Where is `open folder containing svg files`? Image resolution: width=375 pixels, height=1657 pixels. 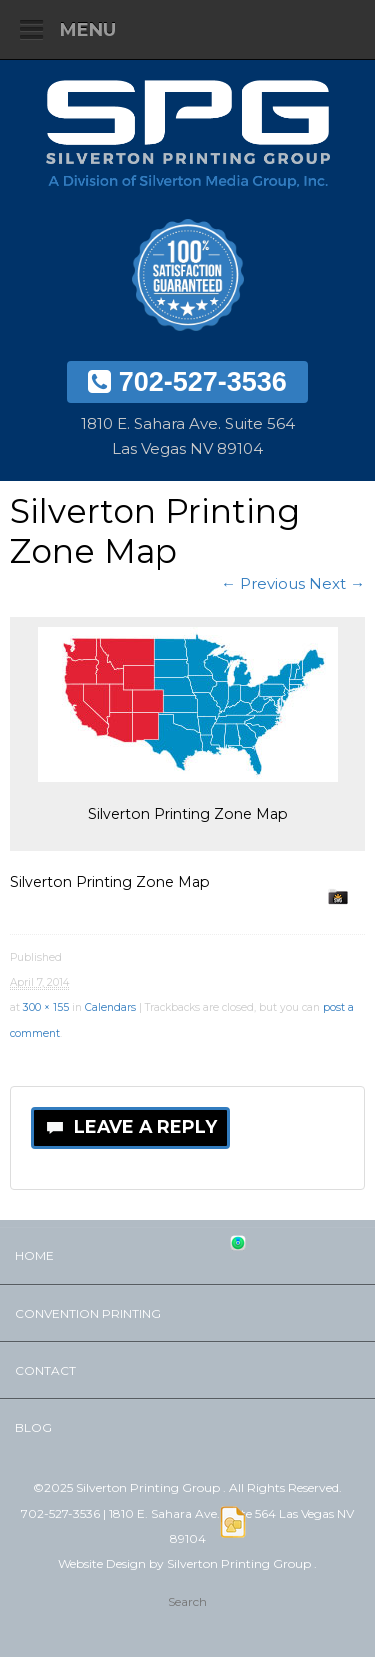
open folder containing svg files is located at coordinates (338, 897).